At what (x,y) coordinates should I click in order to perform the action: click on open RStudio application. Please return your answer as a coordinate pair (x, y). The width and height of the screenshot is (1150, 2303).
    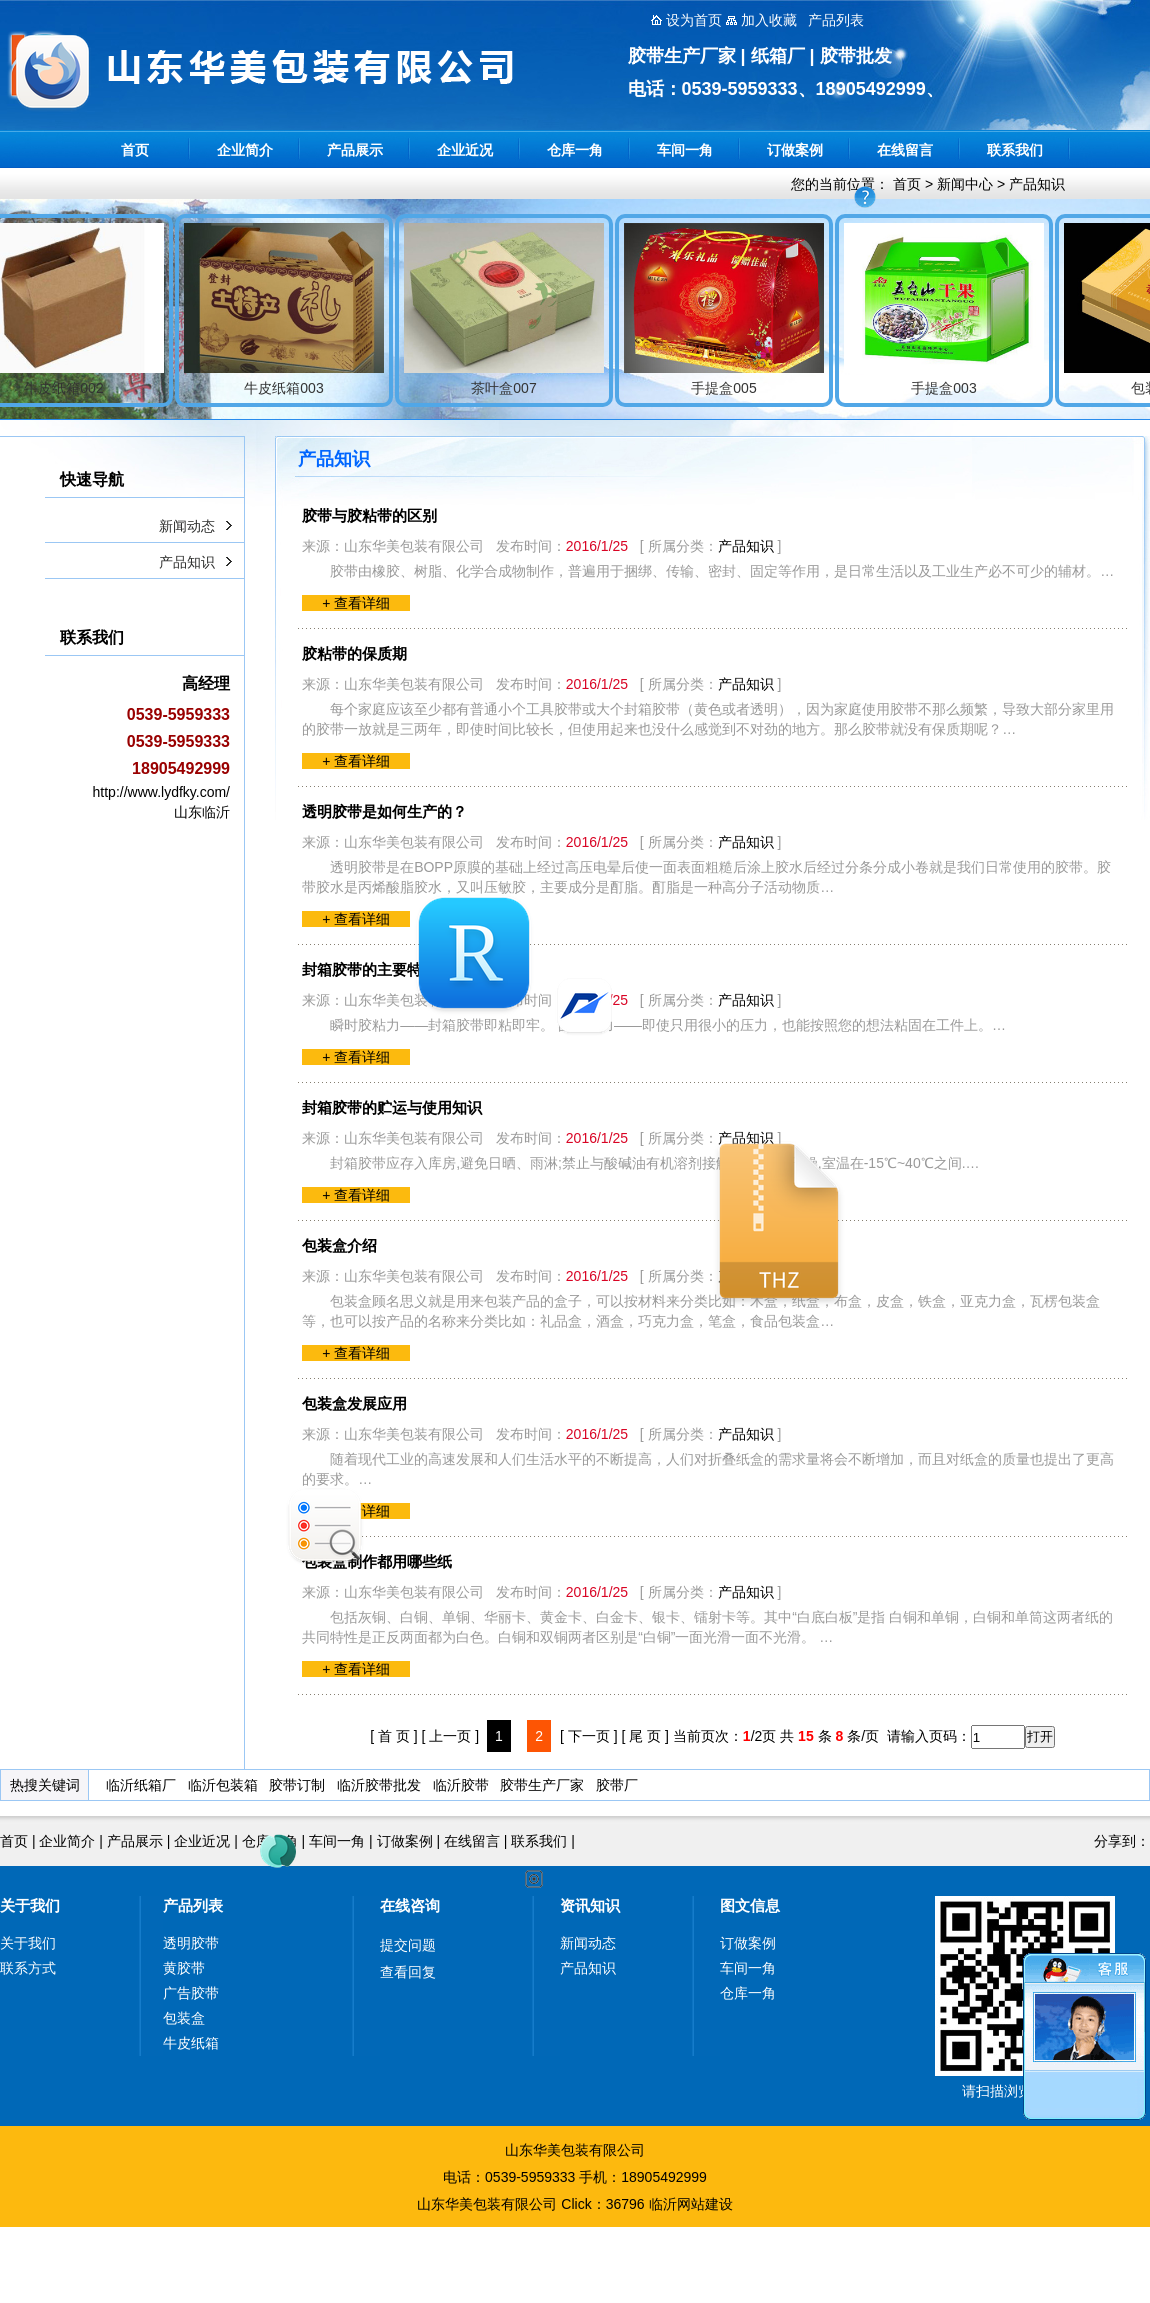
    Looking at the image, I should click on (474, 953).